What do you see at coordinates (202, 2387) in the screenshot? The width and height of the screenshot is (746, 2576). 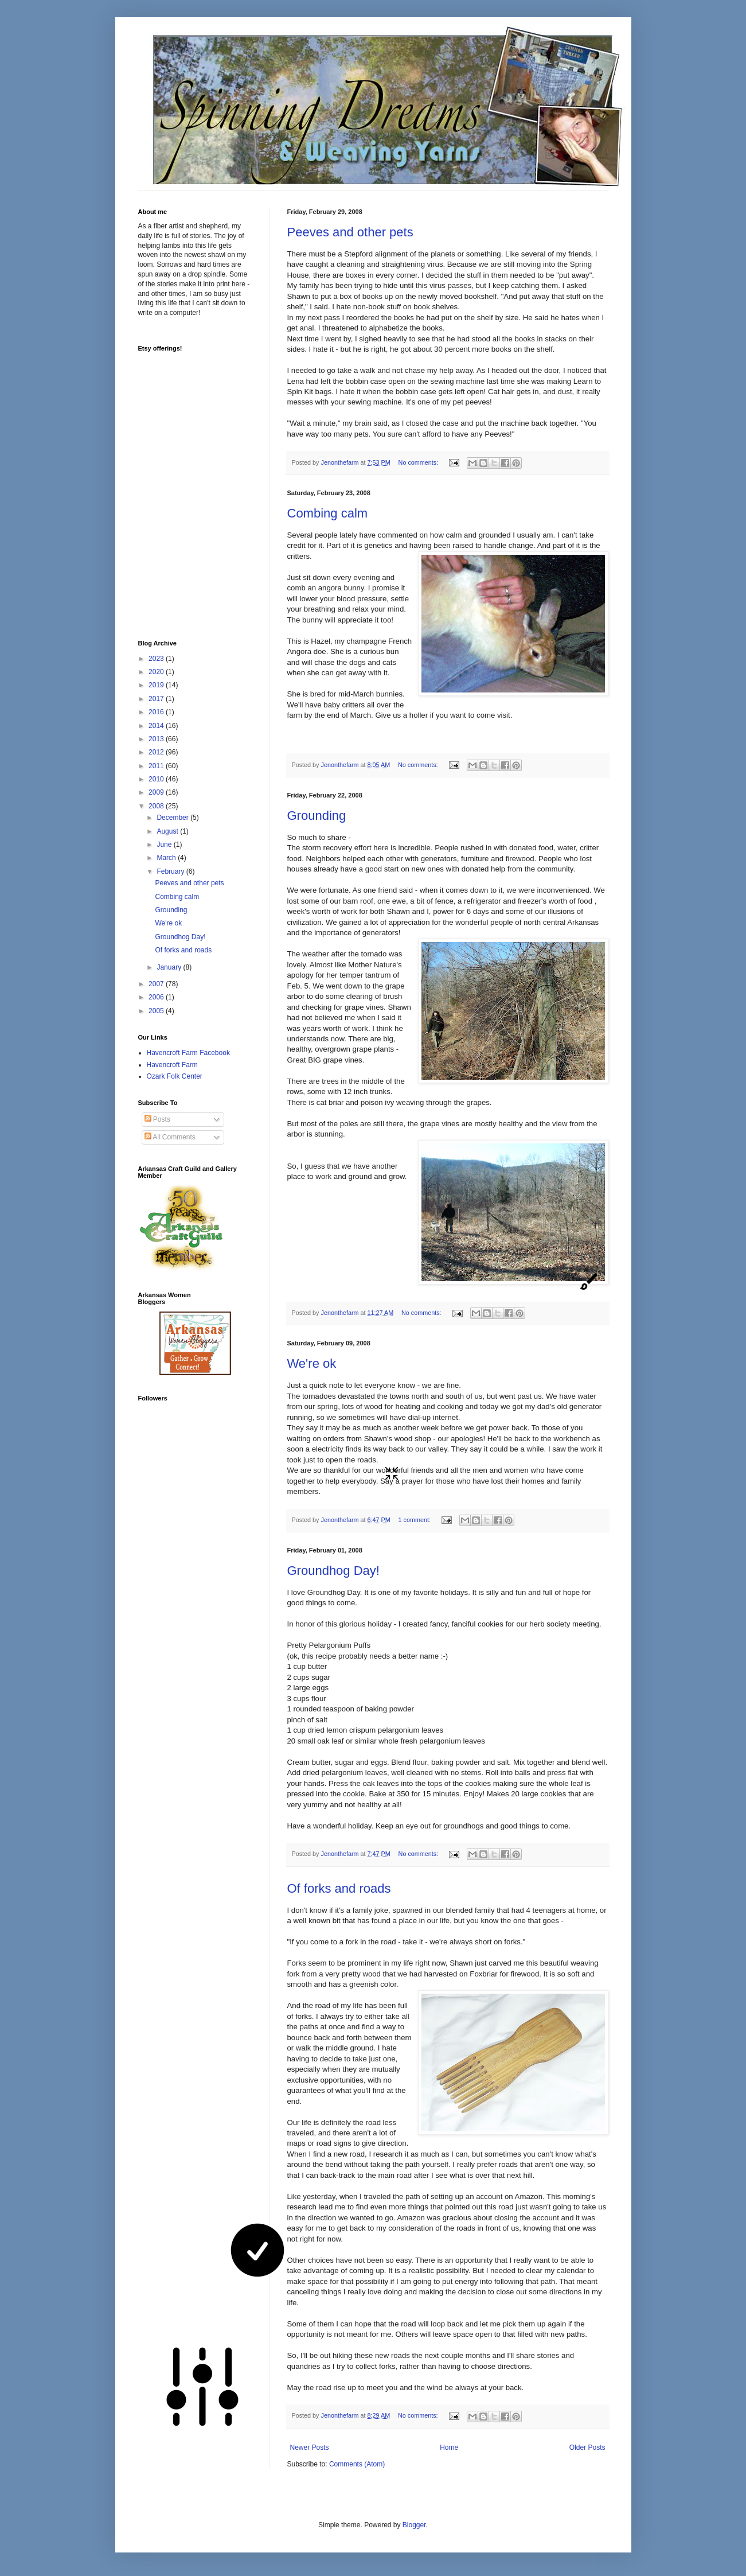 I see `adjust settings or preferences` at bounding box center [202, 2387].